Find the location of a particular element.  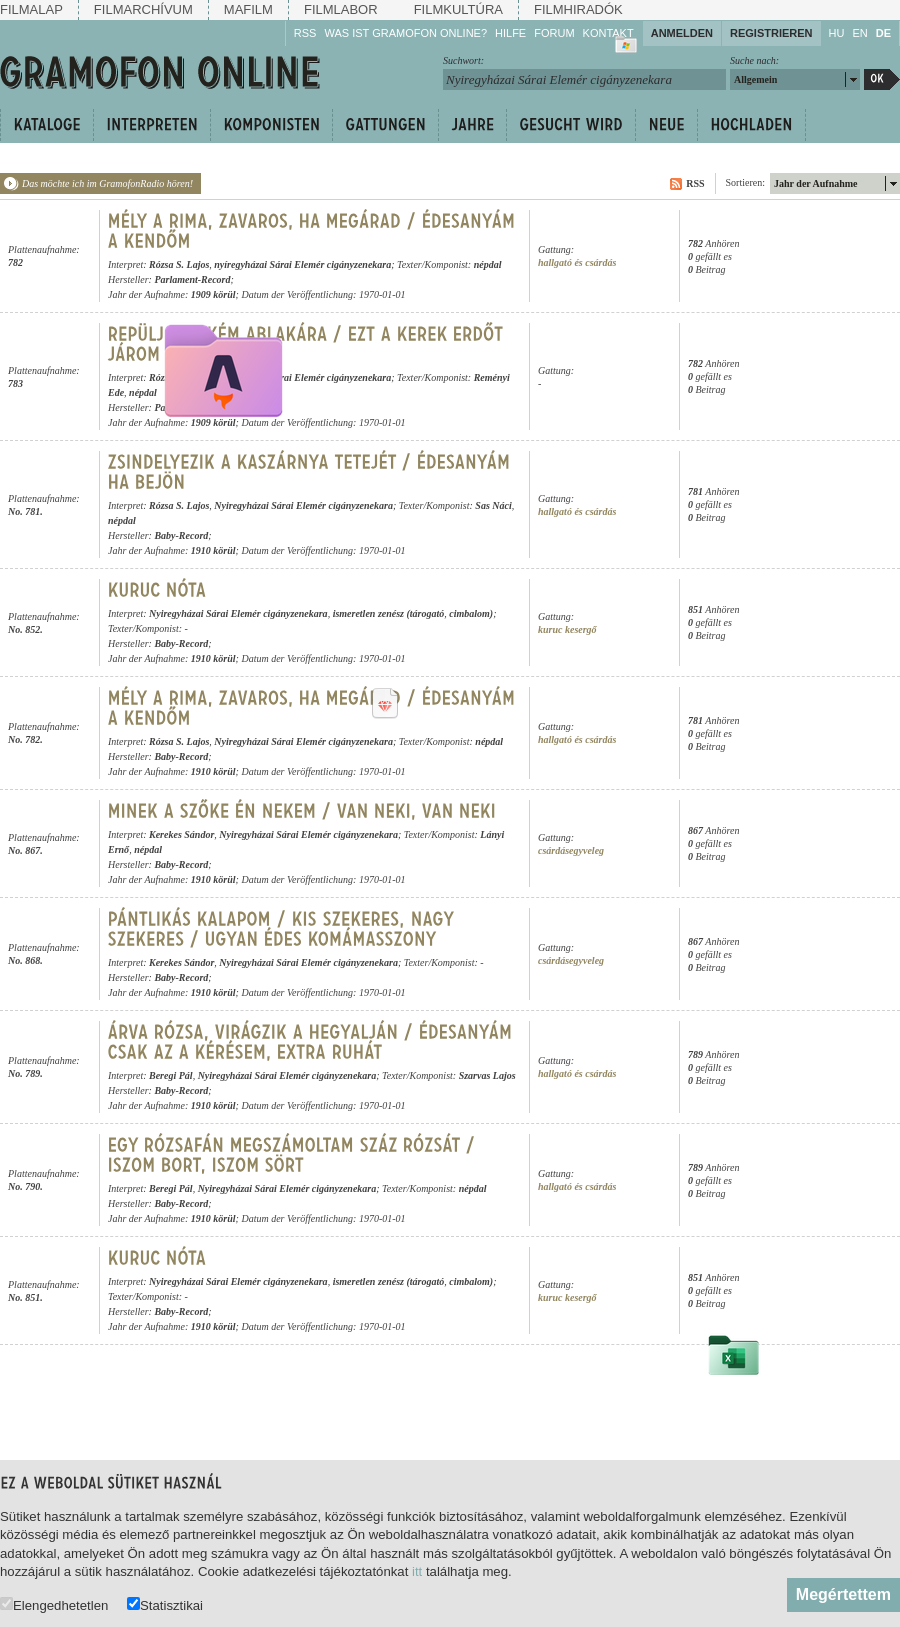

open astro project folder is located at coordinates (223, 374).